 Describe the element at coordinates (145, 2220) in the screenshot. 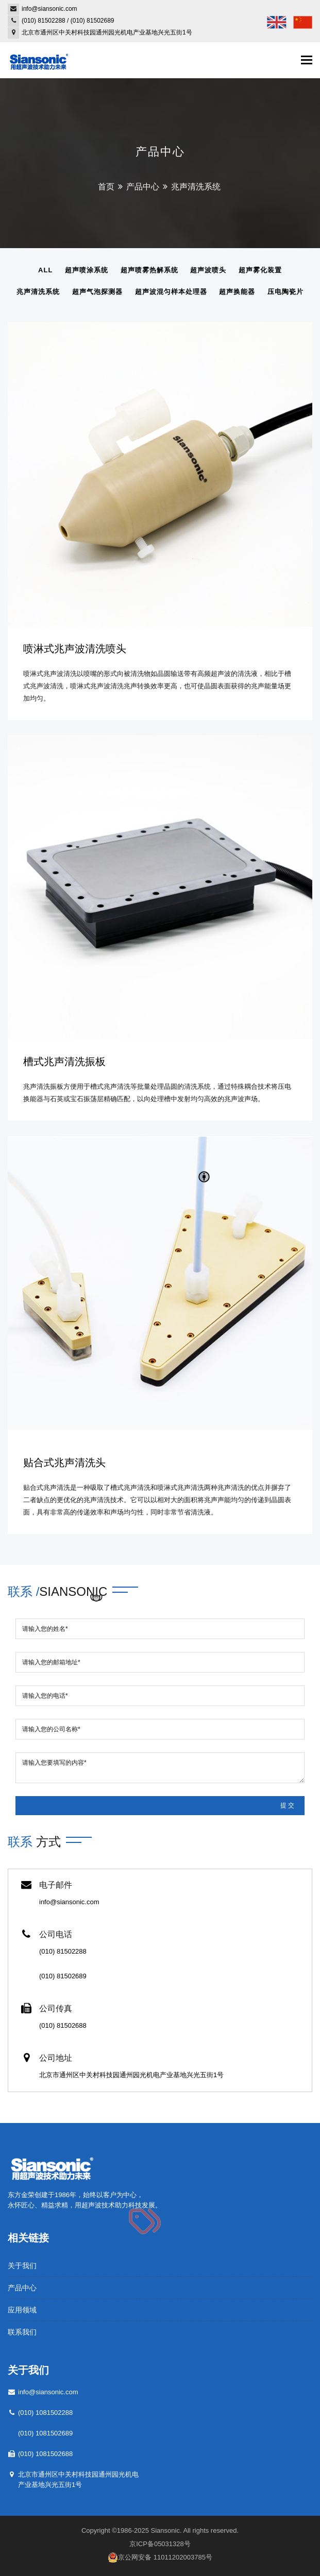

I see `manage tags or labels` at that location.